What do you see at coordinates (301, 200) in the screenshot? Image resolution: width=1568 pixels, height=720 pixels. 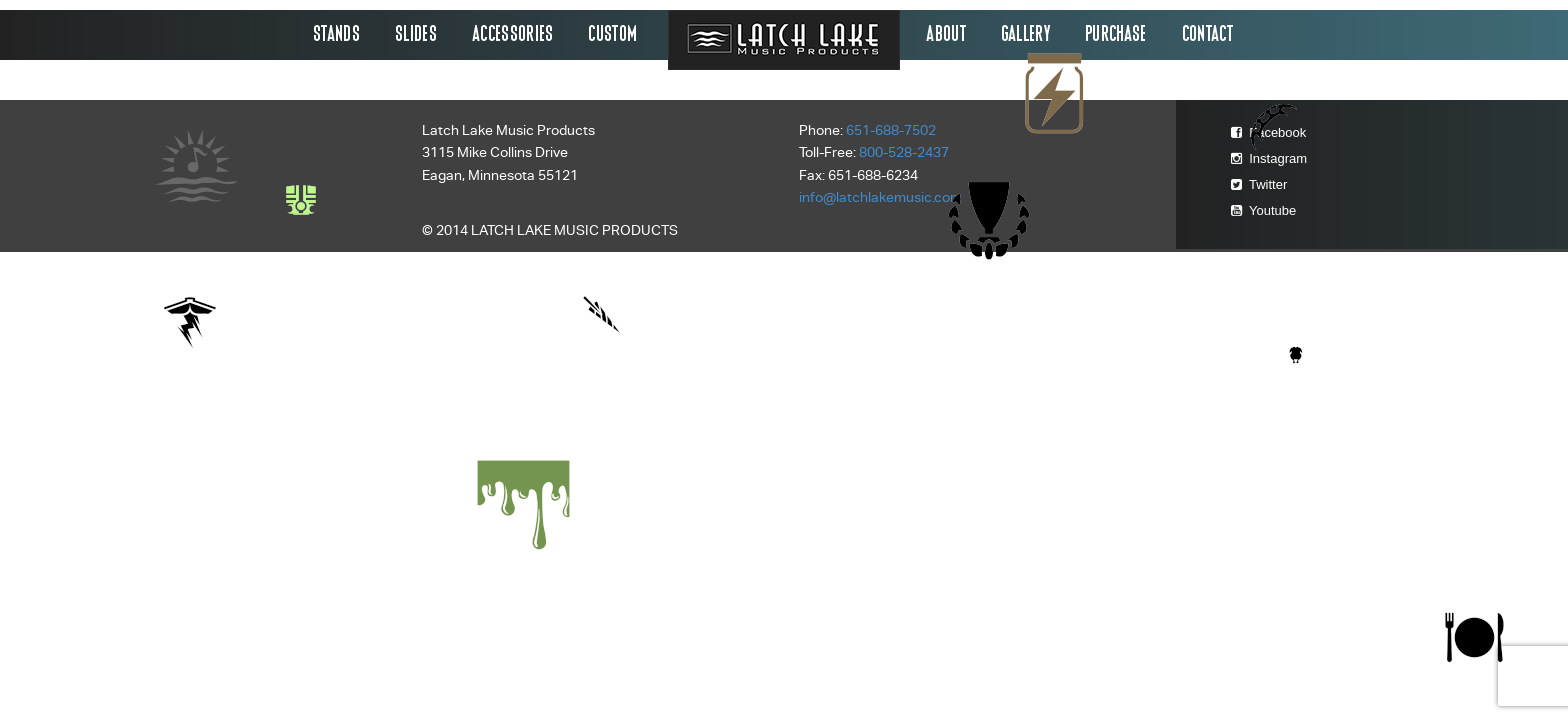 I see `engine or motor settings` at bounding box center [301, 200].